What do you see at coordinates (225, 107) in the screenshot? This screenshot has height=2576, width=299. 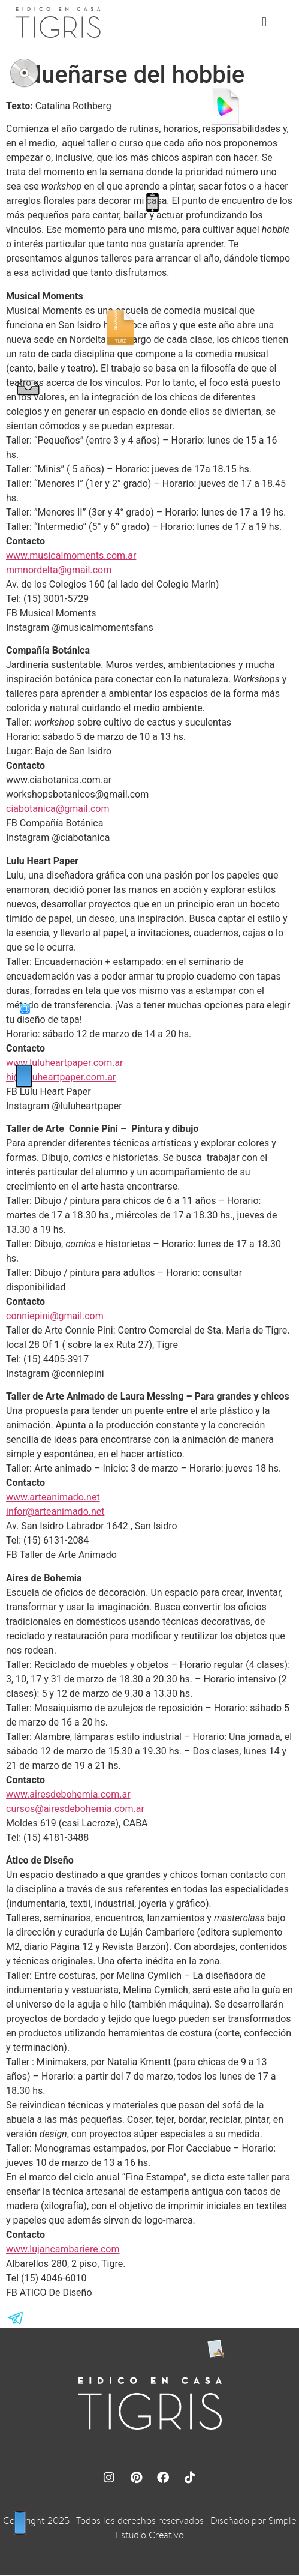 I see `color profile document for color management` at bounding box center [225, 107].